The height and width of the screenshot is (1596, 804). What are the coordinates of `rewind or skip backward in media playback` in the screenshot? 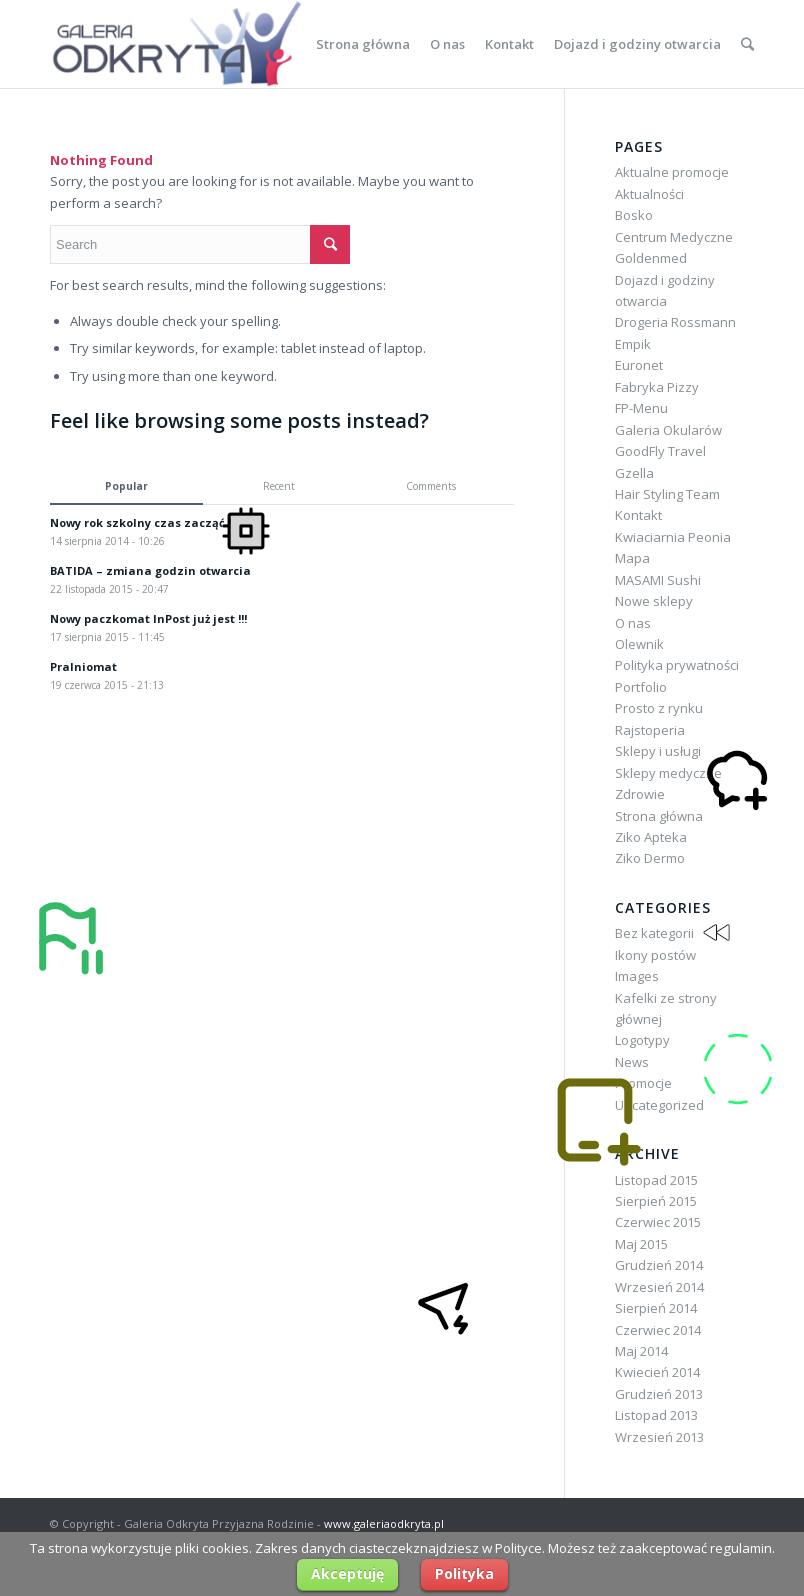 It's located at (717, 932).